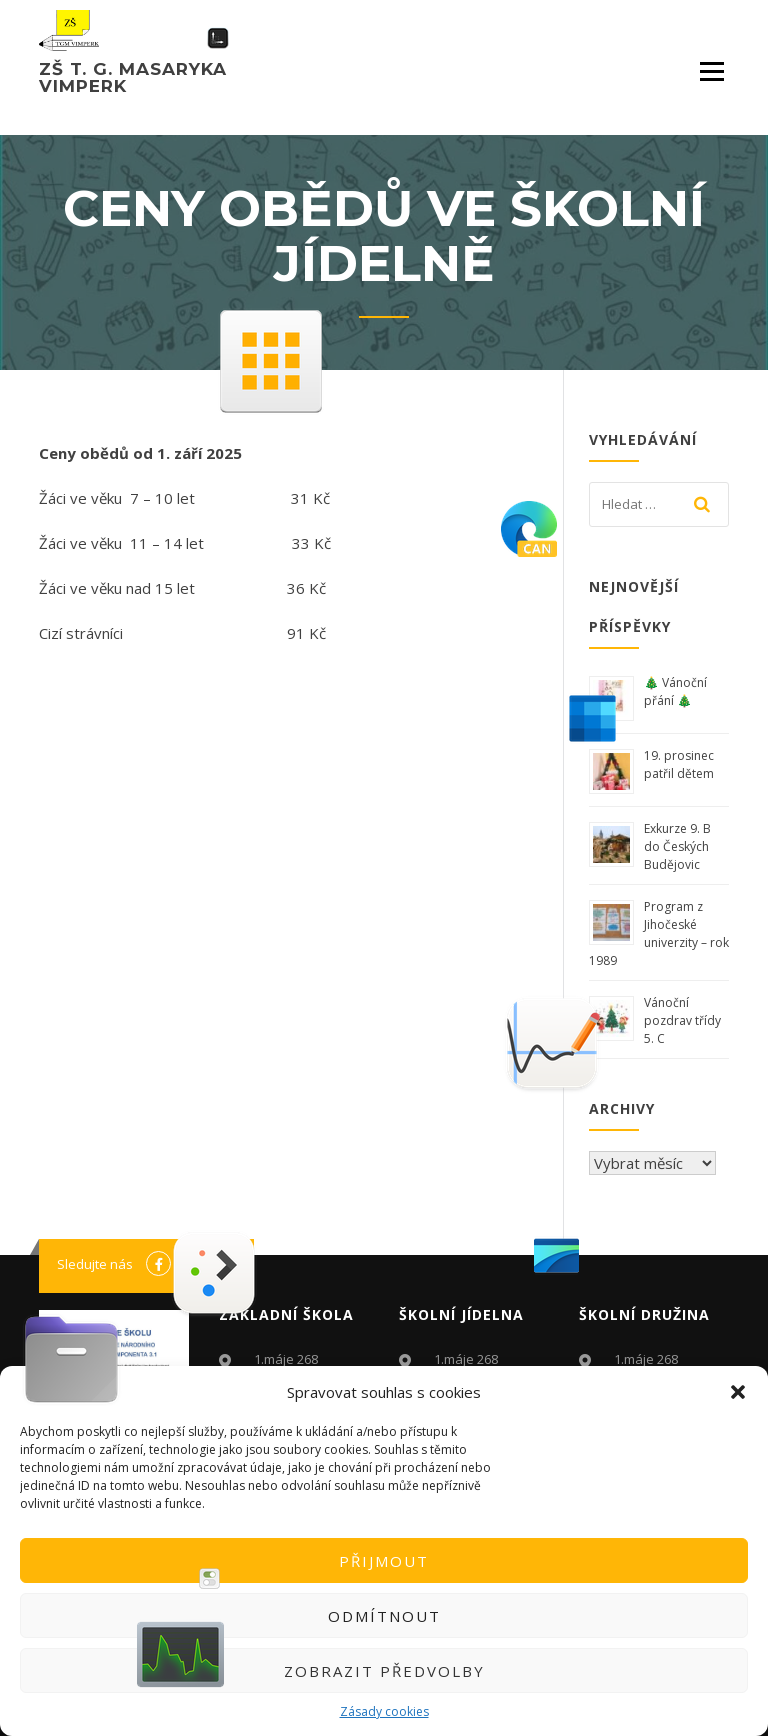 The height and width of the screenshot is (1736, 768). Describe the element at coordinates (218, 38) in the screenshot. I see `open display preferences` at that location.